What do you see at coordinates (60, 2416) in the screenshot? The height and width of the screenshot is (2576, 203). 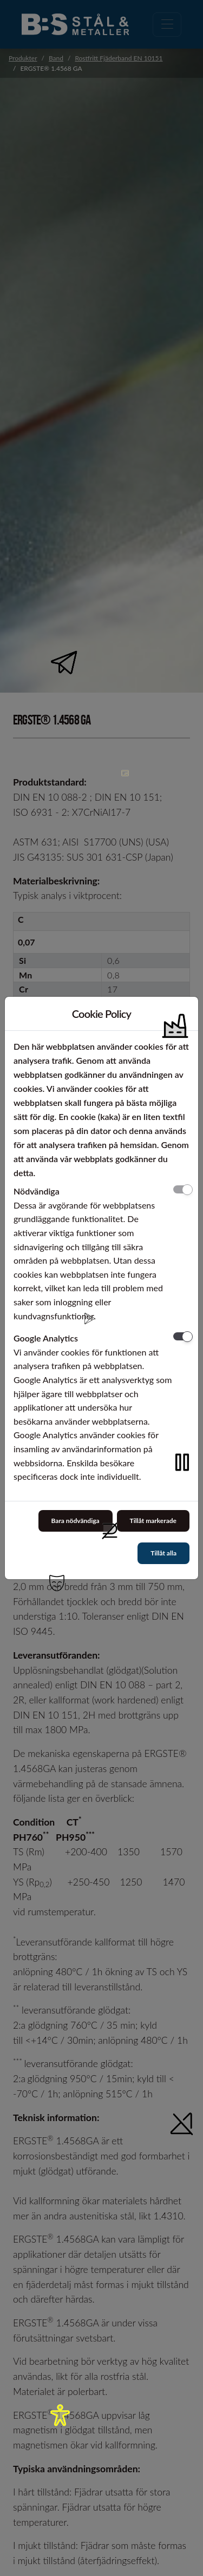 I see `accessibility settings or features` at bounding box center [60, 2416].